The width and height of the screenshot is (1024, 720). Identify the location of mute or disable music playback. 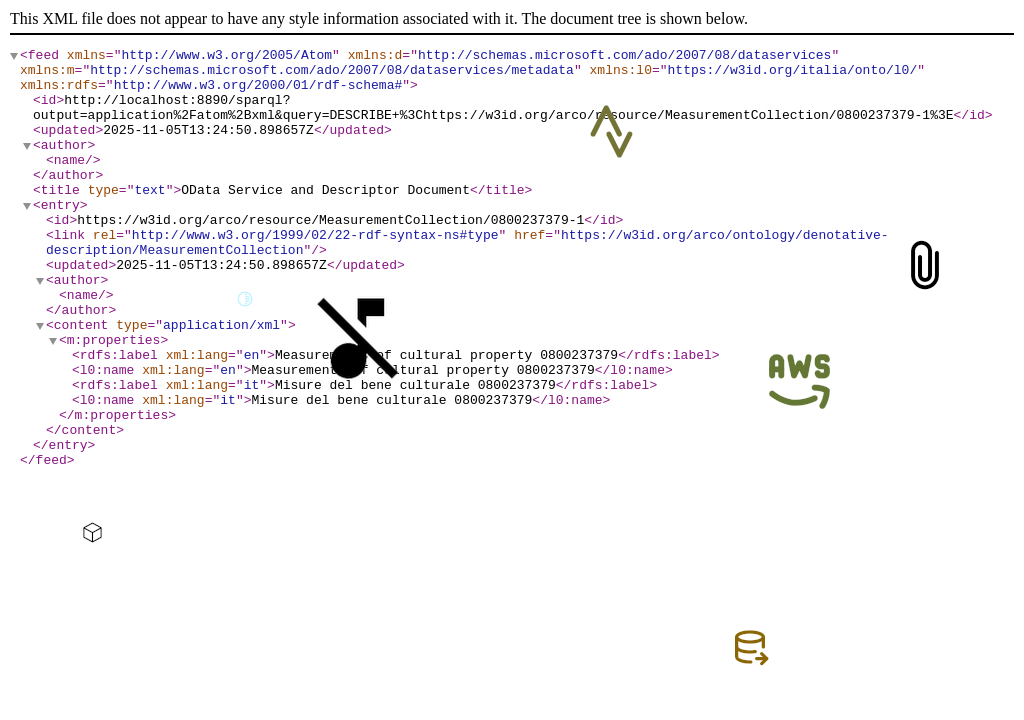
(357, 338).